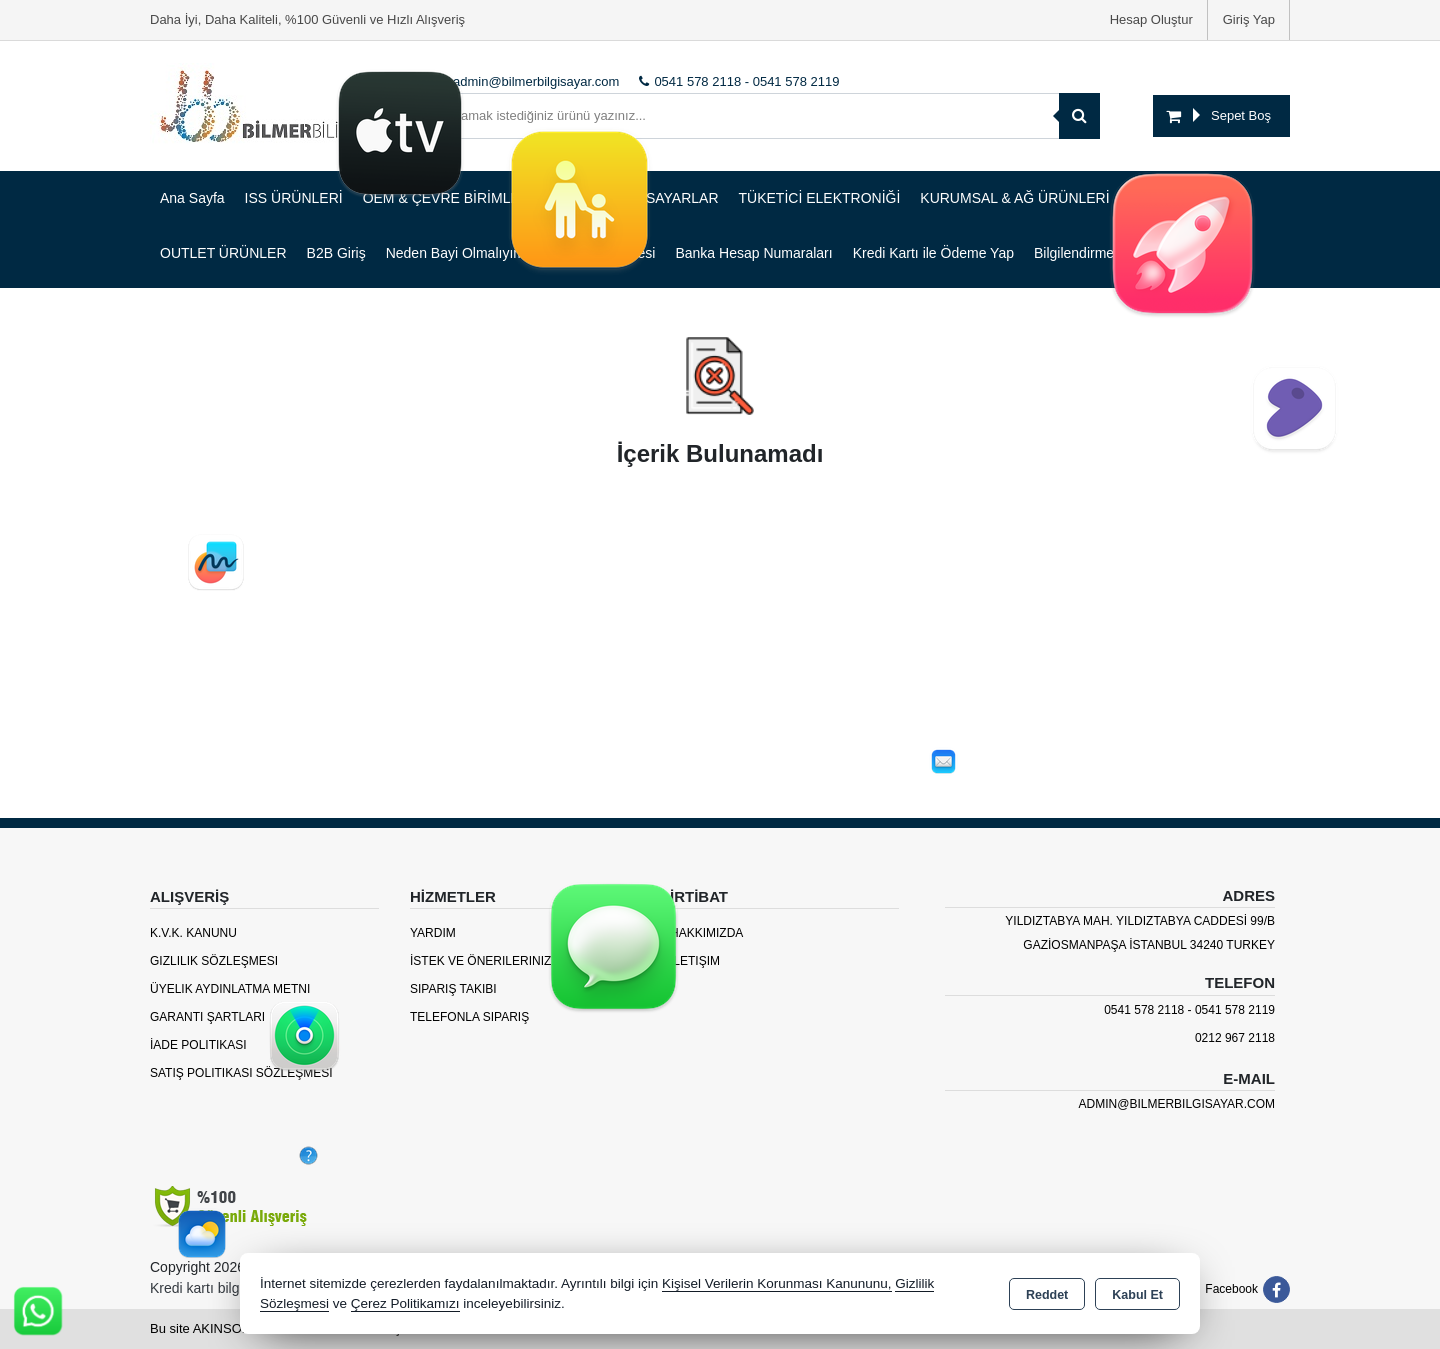 This screenshot has width=1440, height=1349. What do you see at coordinates (216, 562) in the screenshot?
I see `open Apple Freeform app` at bounding box center [216, 562].